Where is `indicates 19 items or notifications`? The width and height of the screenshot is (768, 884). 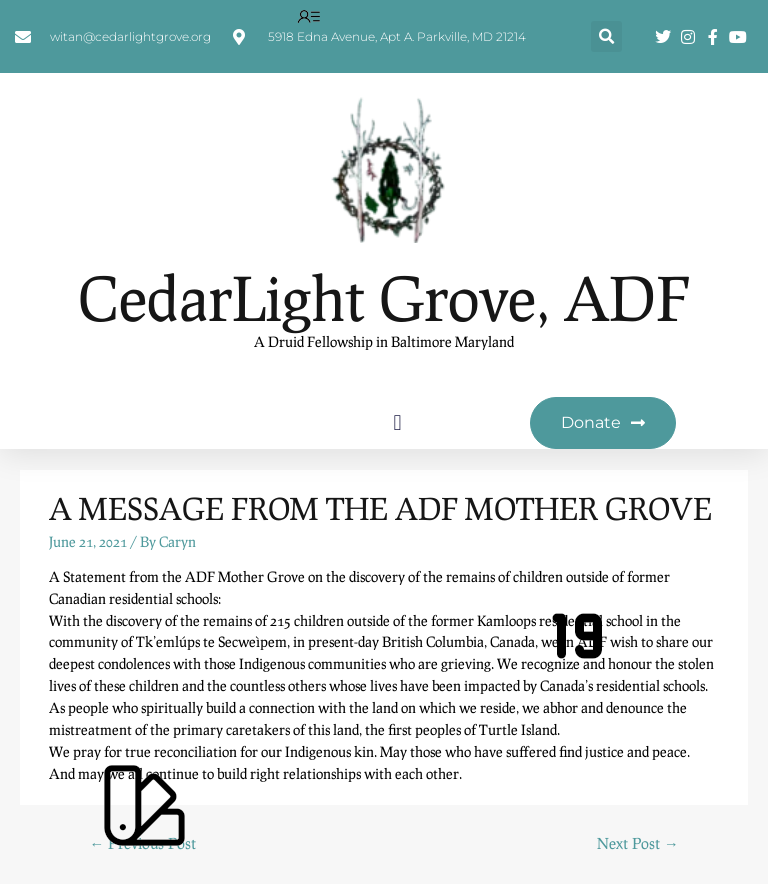 indicates 19 items or notifications is located at coordinates (575, 636).